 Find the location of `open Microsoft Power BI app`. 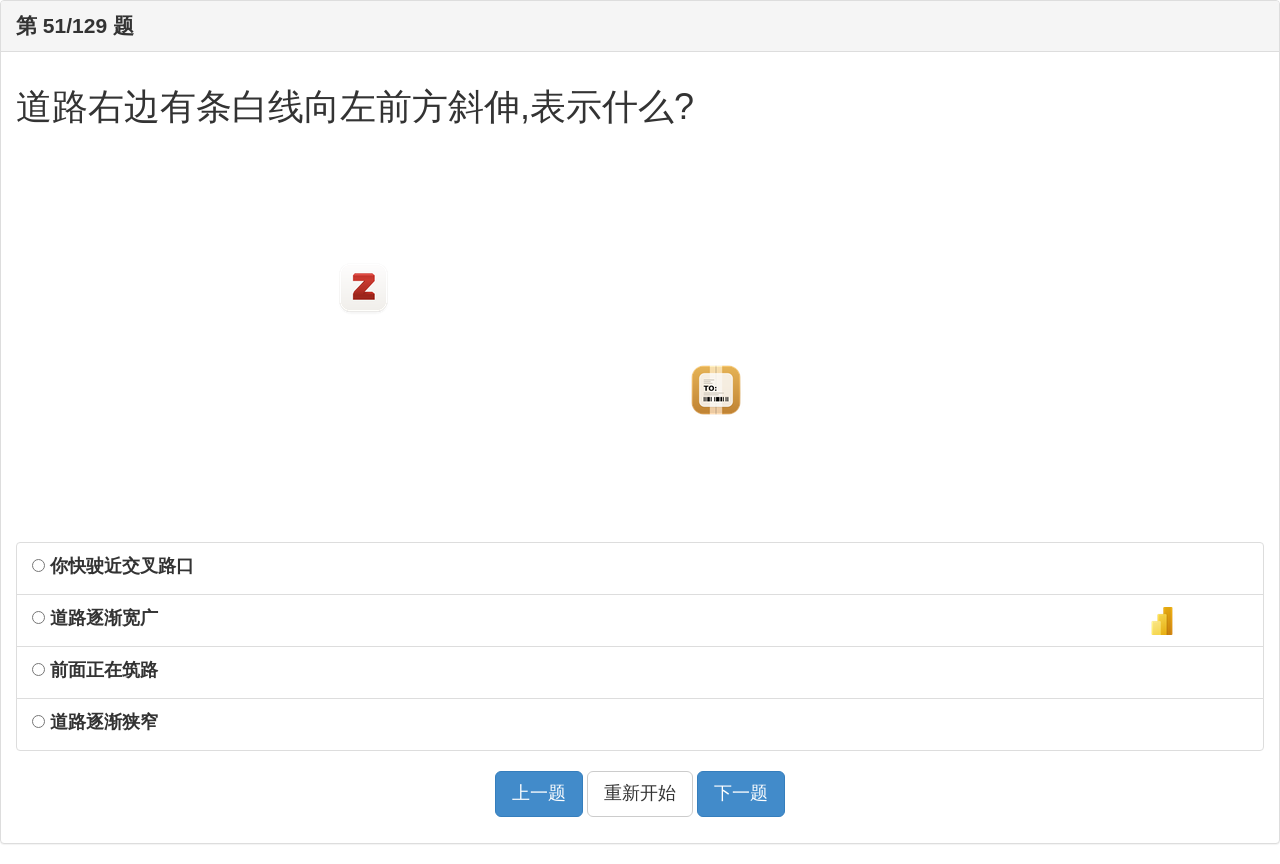

open Microsoft Power BI app is located at coordinates (1162, 621).